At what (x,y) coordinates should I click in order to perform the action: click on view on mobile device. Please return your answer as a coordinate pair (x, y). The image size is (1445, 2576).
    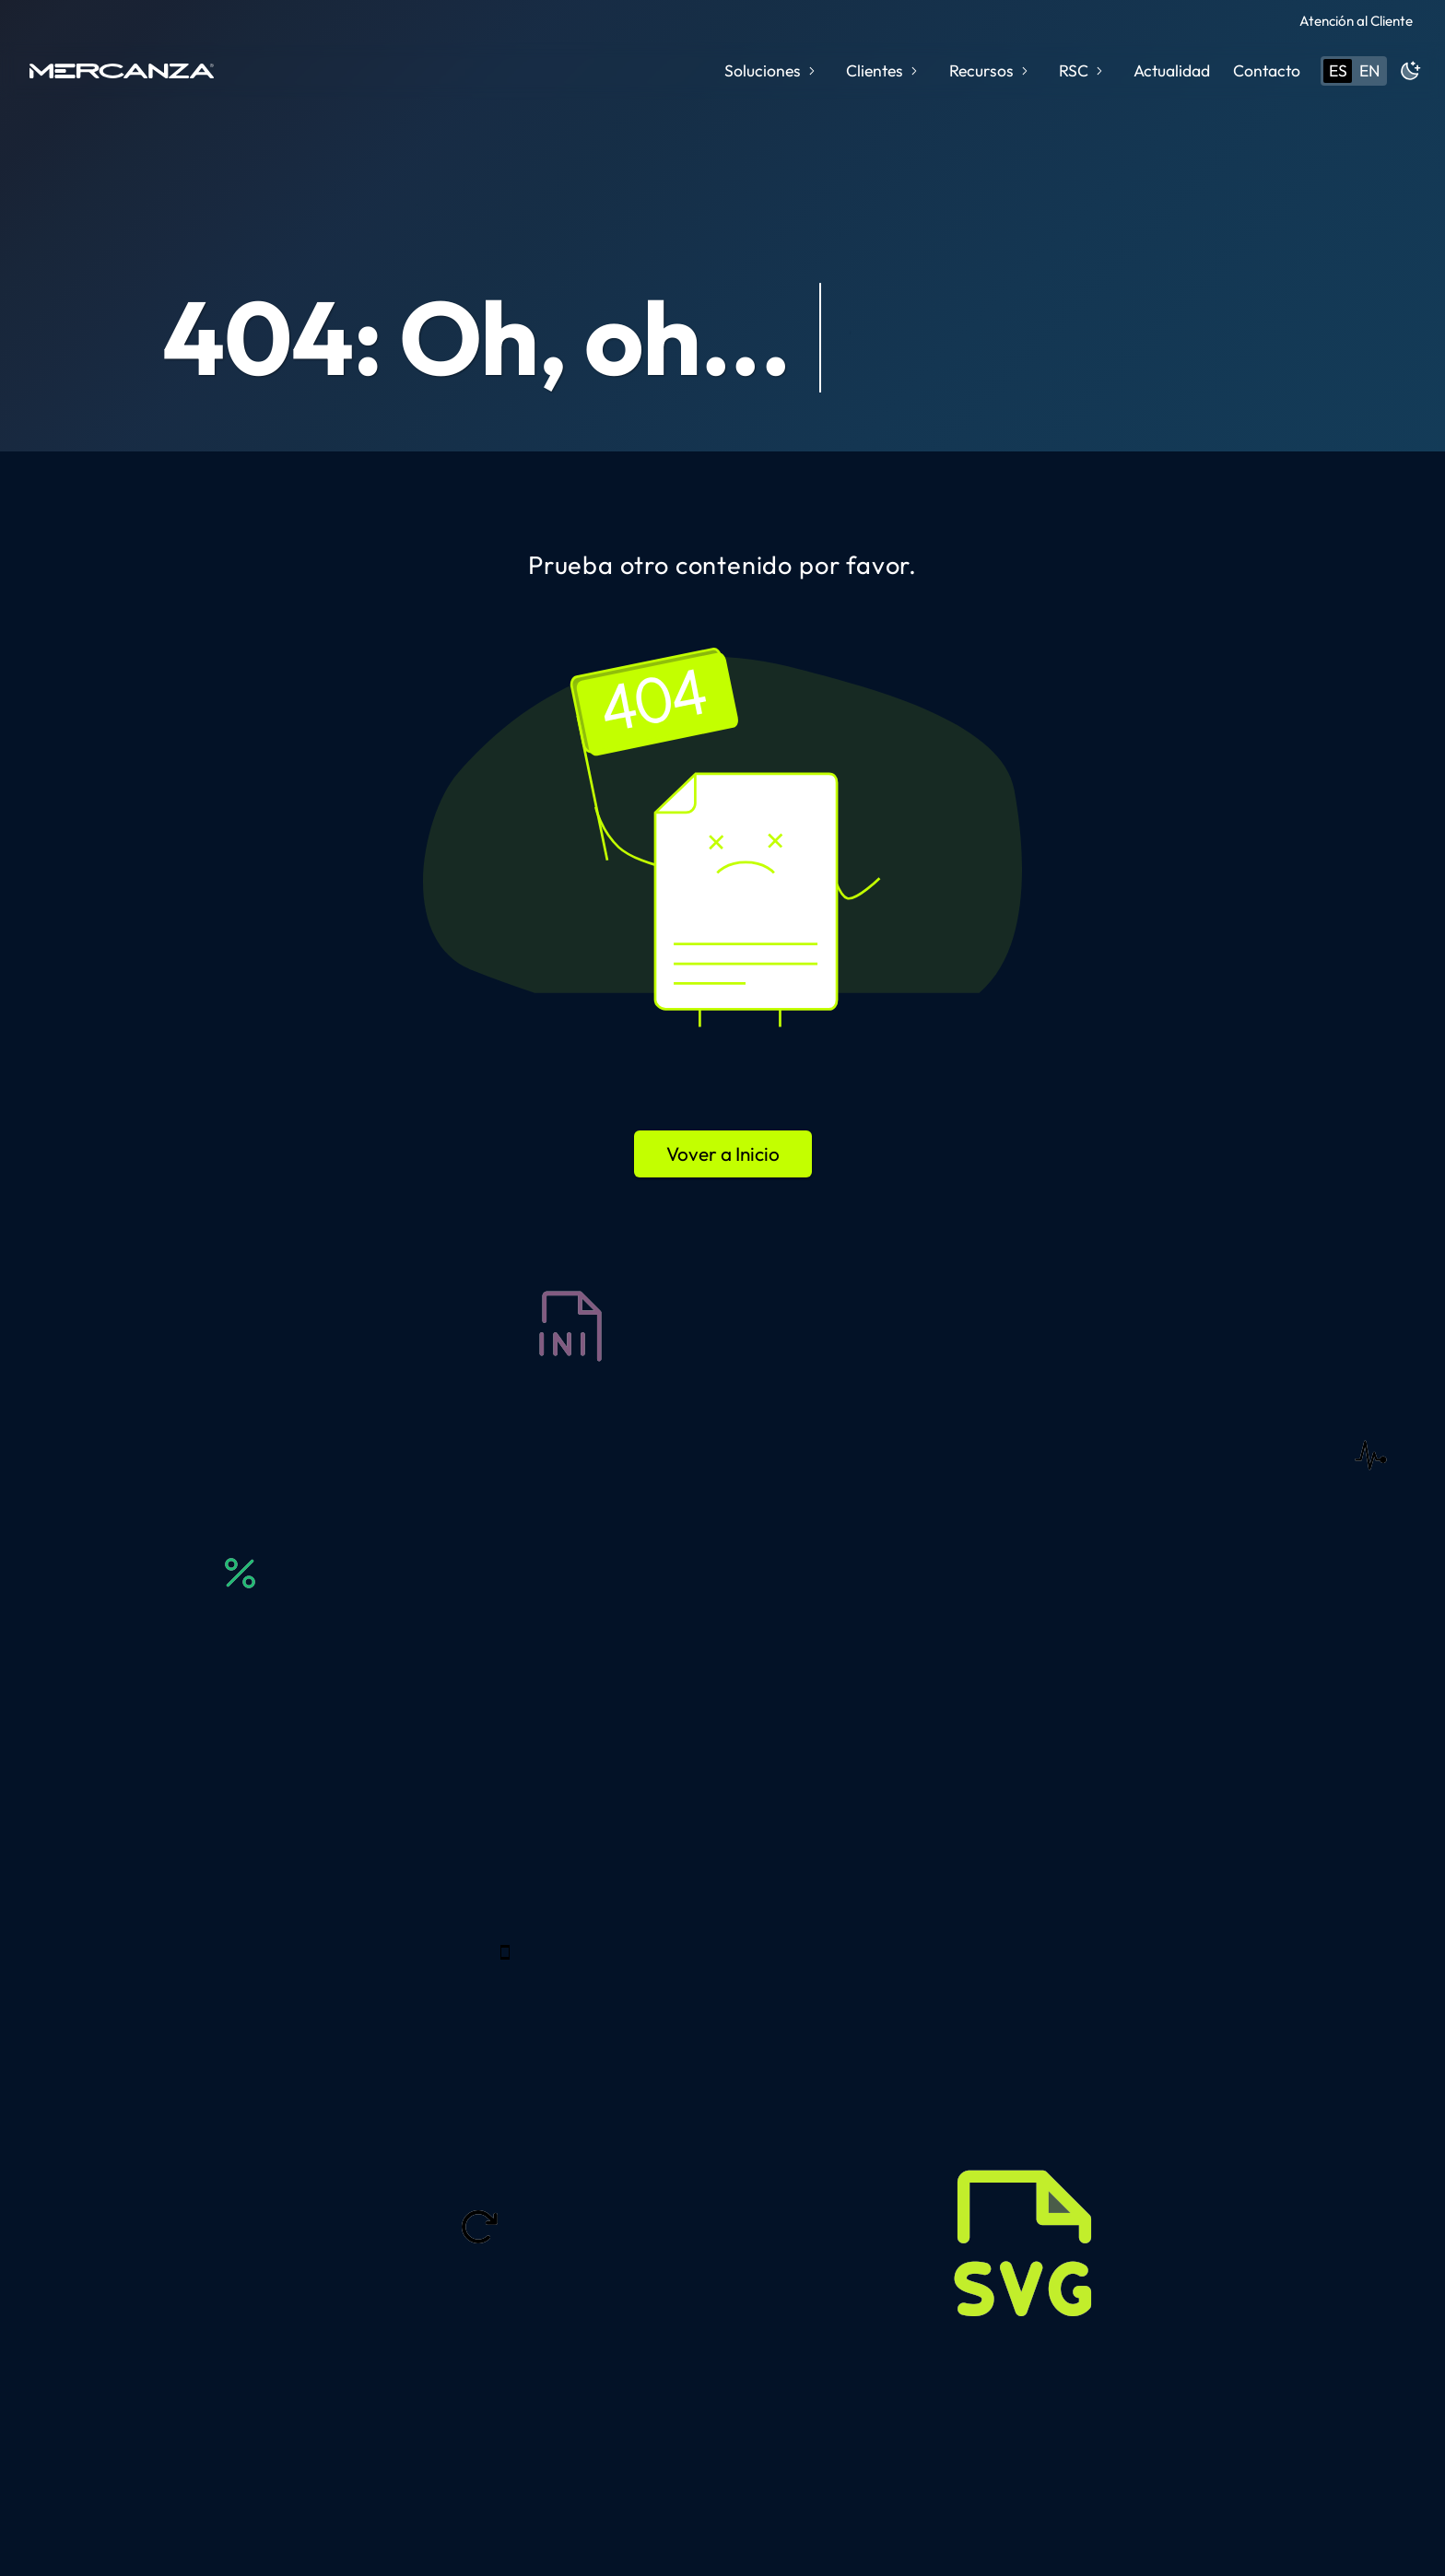
    Looking at the image, I should click on (505, 1952).